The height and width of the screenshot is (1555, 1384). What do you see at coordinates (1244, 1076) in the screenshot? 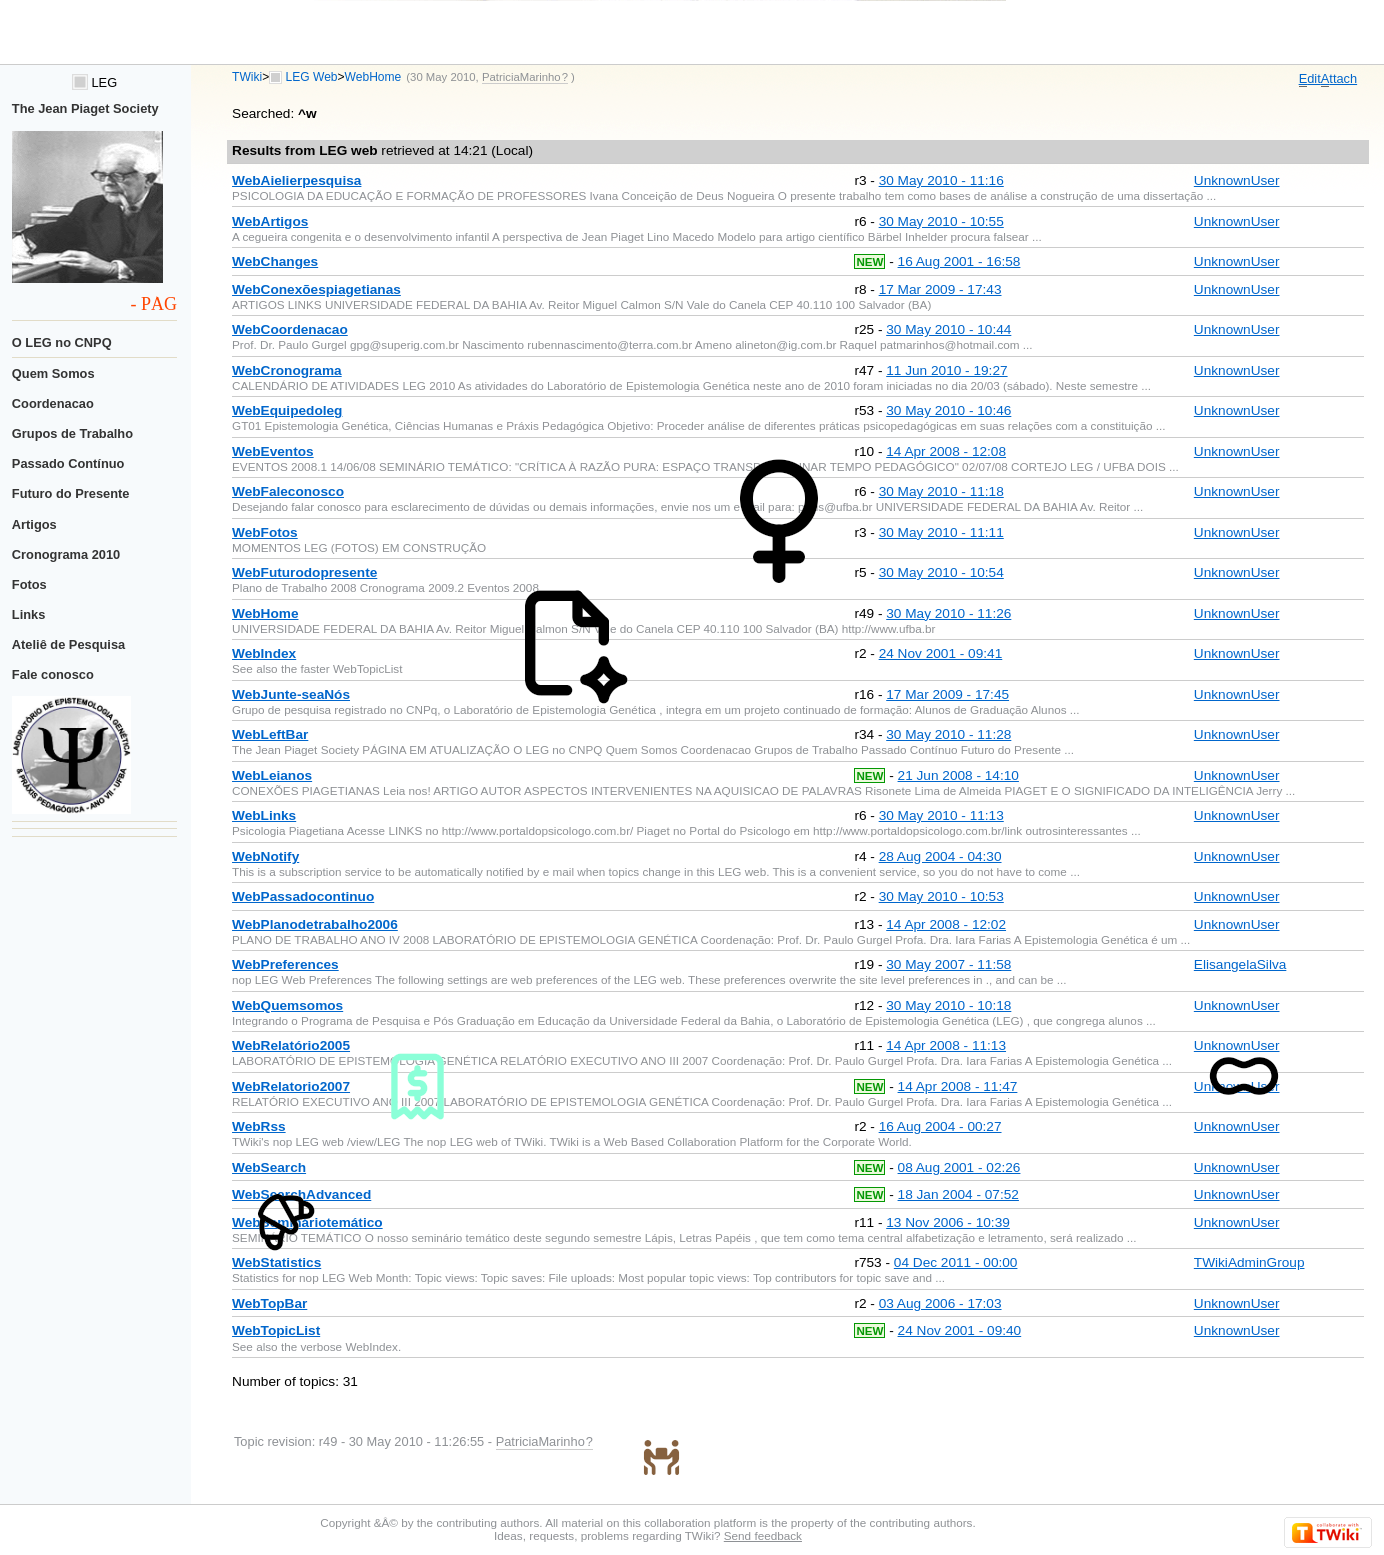
I see `peanut app logo or brand icon` at bounding box center [1244, 1076].